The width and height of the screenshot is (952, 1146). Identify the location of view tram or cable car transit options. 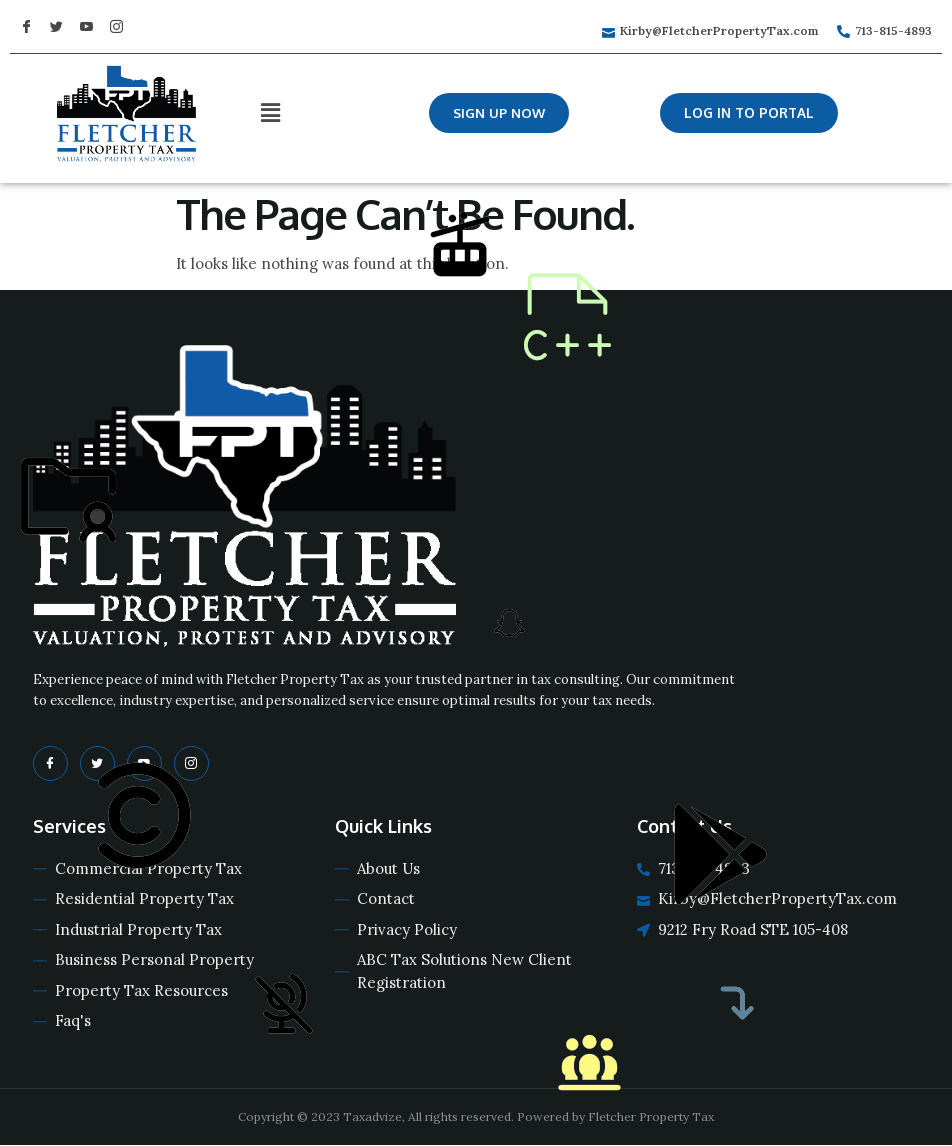
(460, 246).